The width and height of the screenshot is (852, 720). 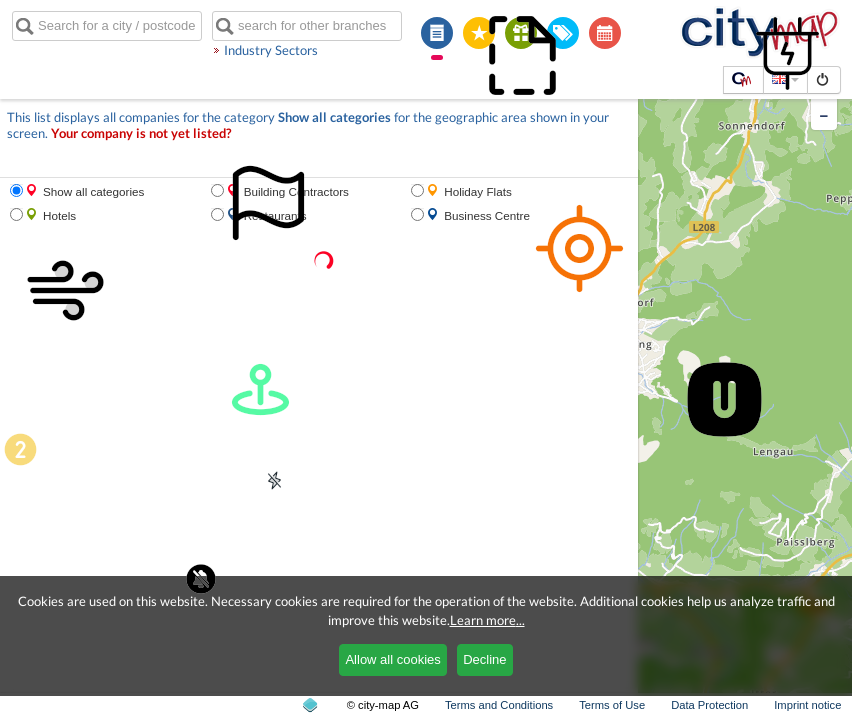 I want to click on flag or report content, so click(x=265, y=201).